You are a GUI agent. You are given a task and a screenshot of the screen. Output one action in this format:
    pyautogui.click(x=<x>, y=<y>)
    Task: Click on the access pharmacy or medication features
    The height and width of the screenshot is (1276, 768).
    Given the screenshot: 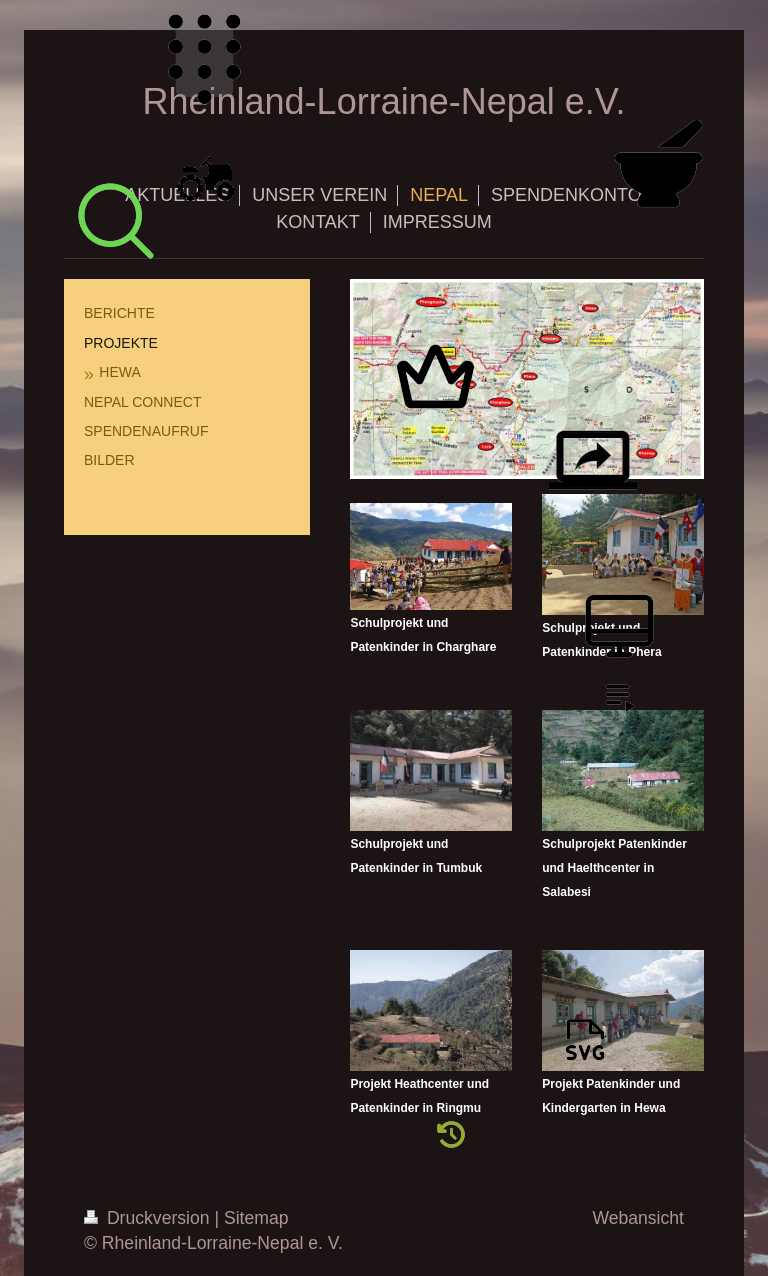 What is the action you would take?
    pyautogui.click(x=658, y=163)
    